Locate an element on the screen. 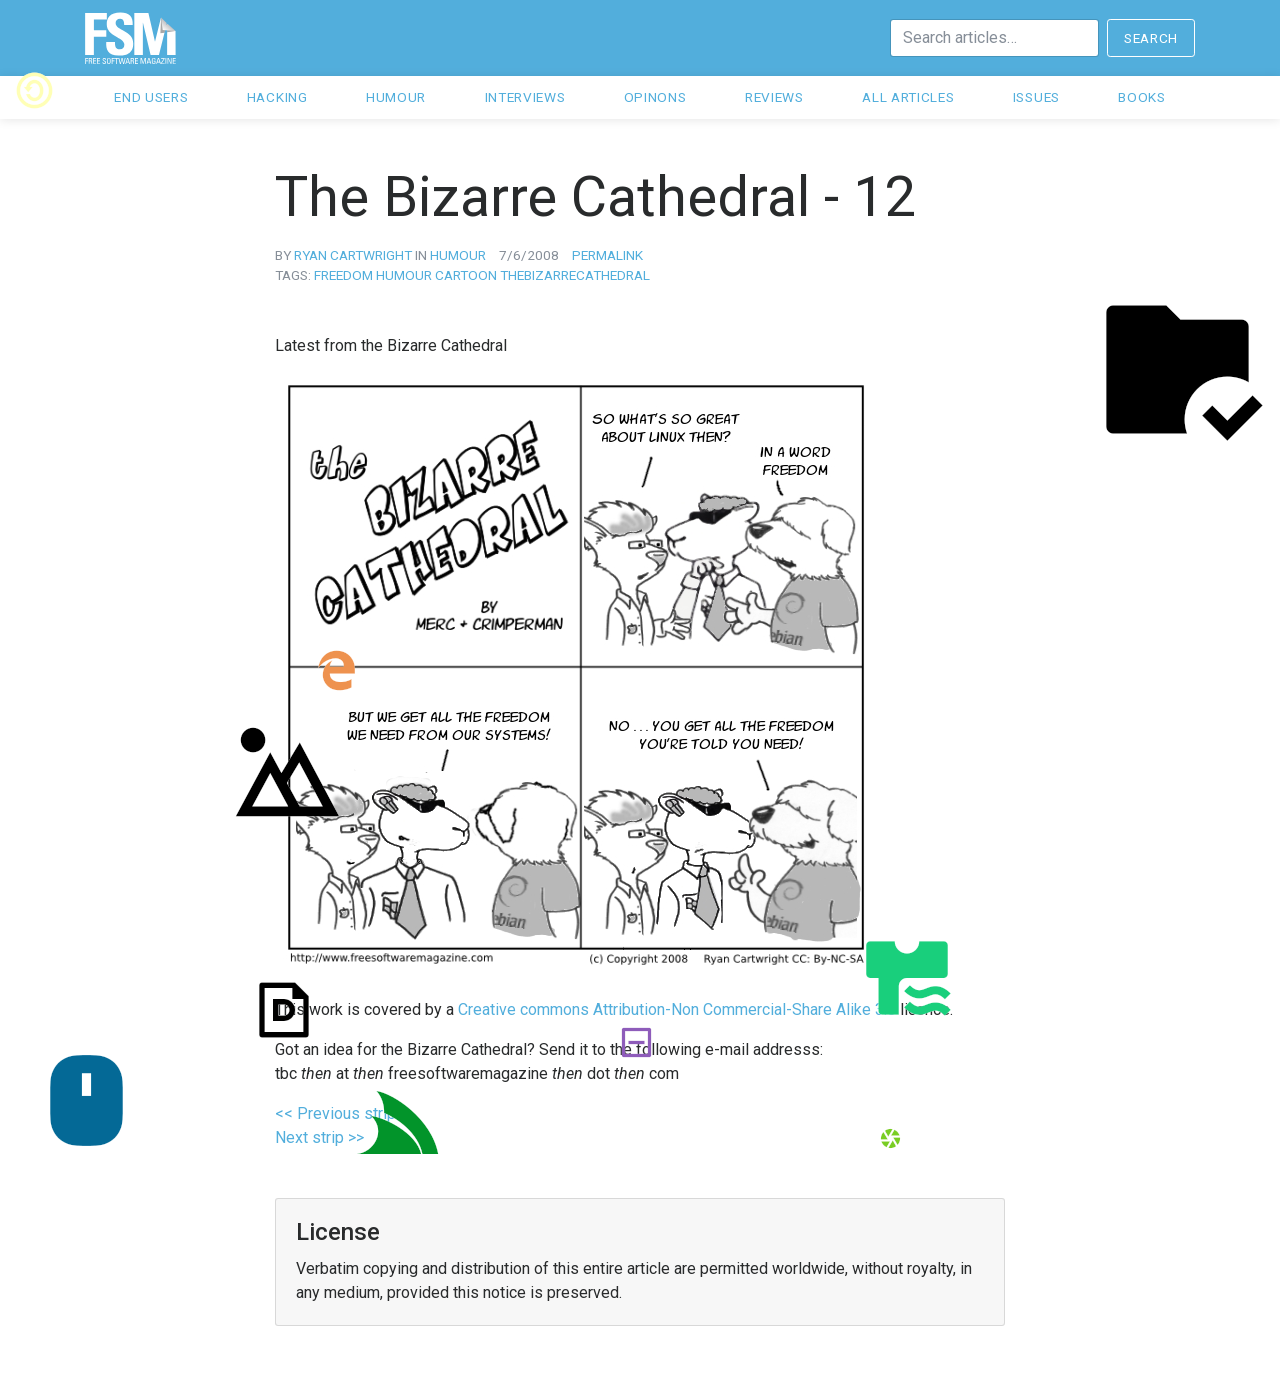 The image size is (1280, 1374). view landscape or nature photos is located at coordinates (285, 772).